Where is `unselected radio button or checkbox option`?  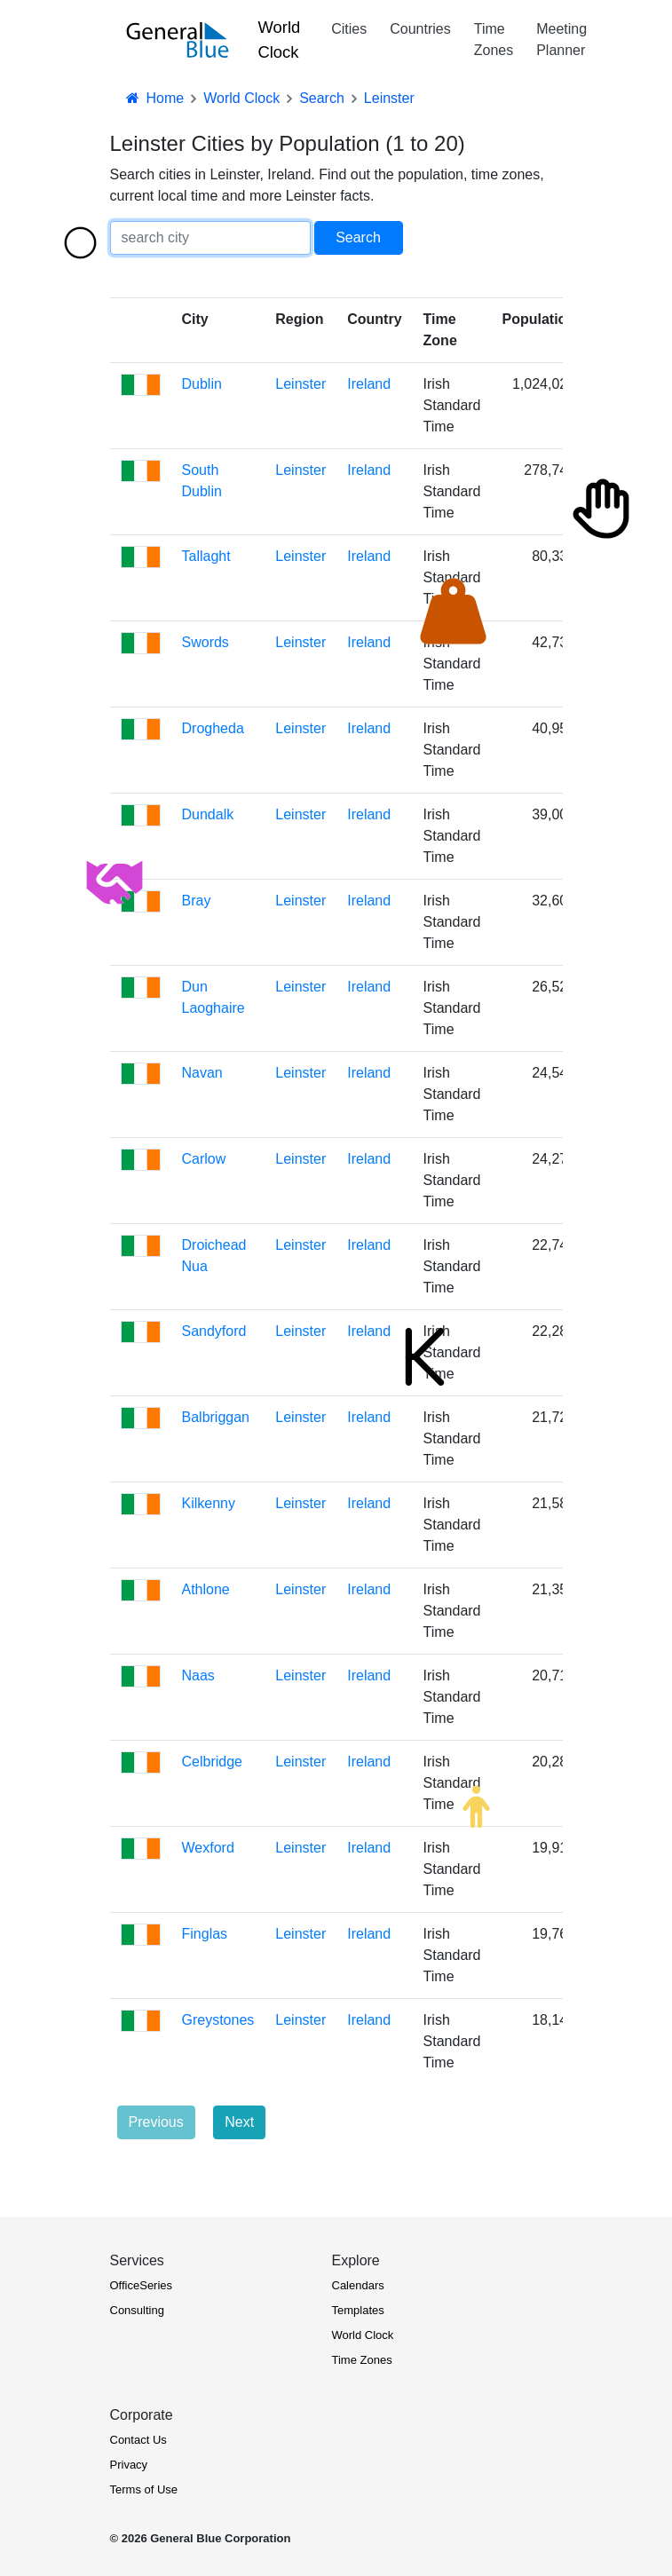 unselected radio button or checkbox option is located at coordinates (80, 242).